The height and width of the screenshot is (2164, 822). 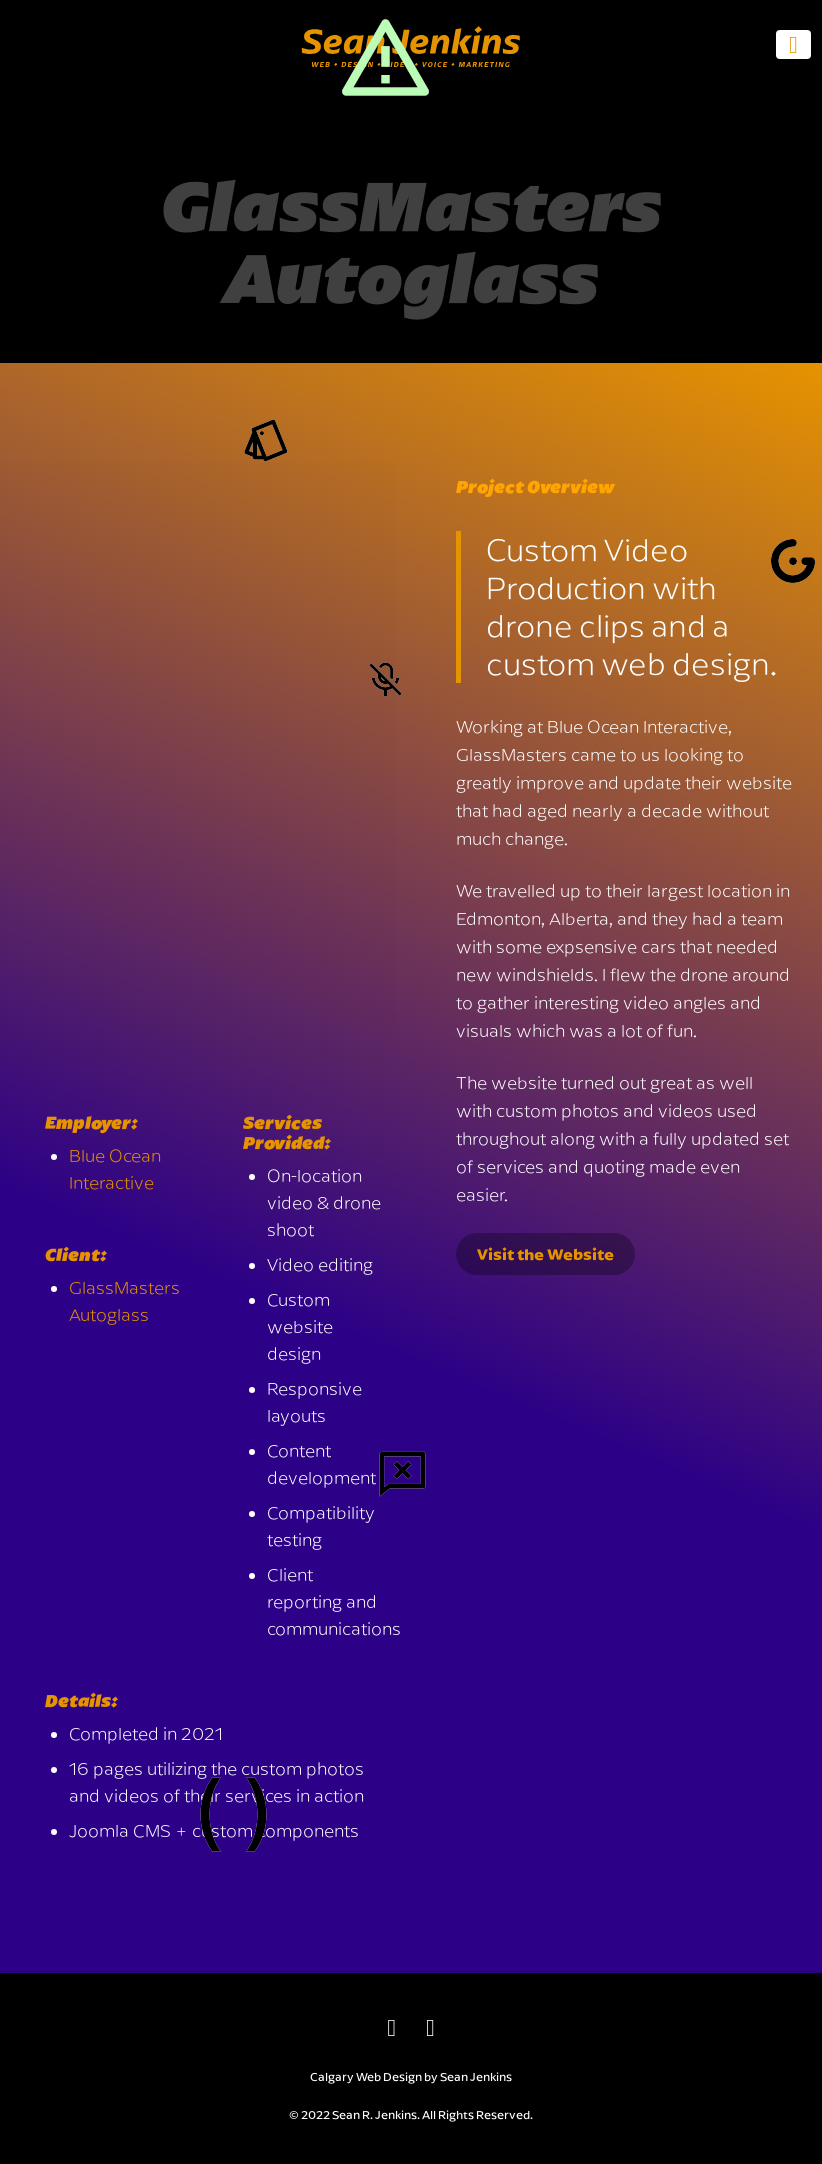 I want to click on indicates code or programming-related content, so click(x=233, y=1814).